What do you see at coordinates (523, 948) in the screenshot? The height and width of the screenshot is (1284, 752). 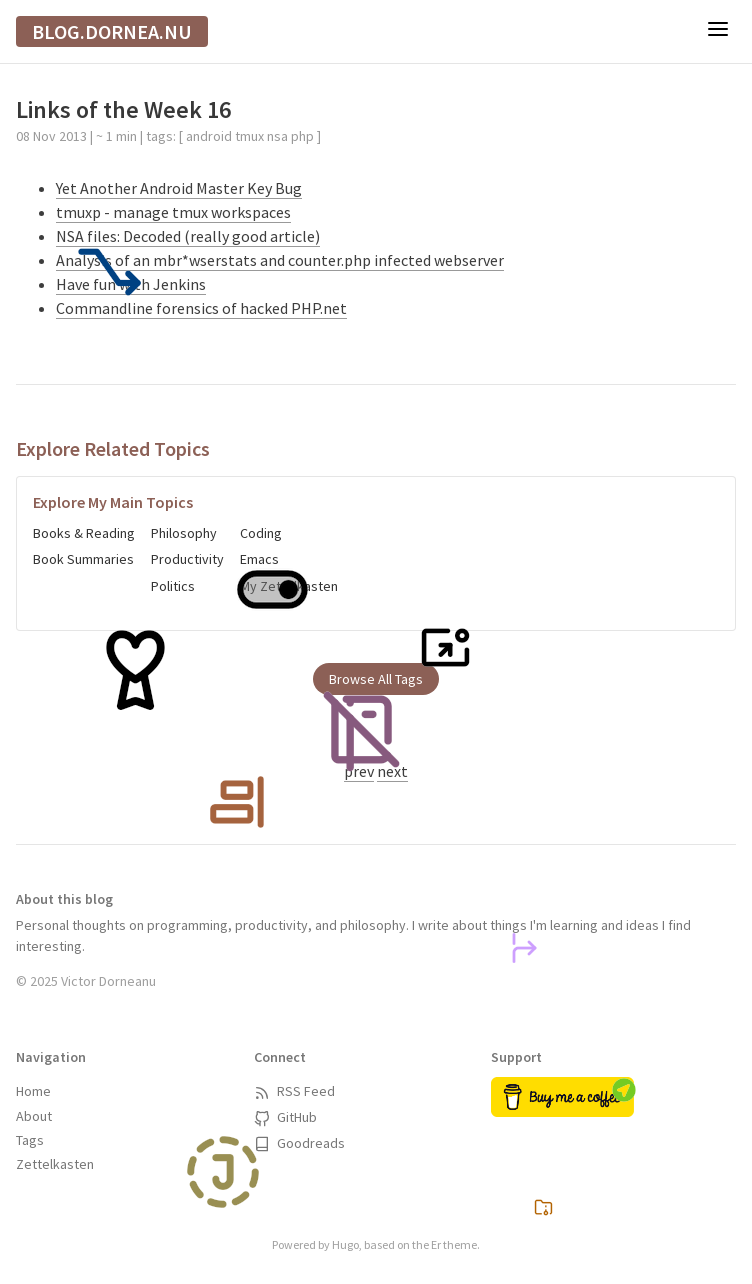 I see `take the next right turn` at bounding box center [523, 948].